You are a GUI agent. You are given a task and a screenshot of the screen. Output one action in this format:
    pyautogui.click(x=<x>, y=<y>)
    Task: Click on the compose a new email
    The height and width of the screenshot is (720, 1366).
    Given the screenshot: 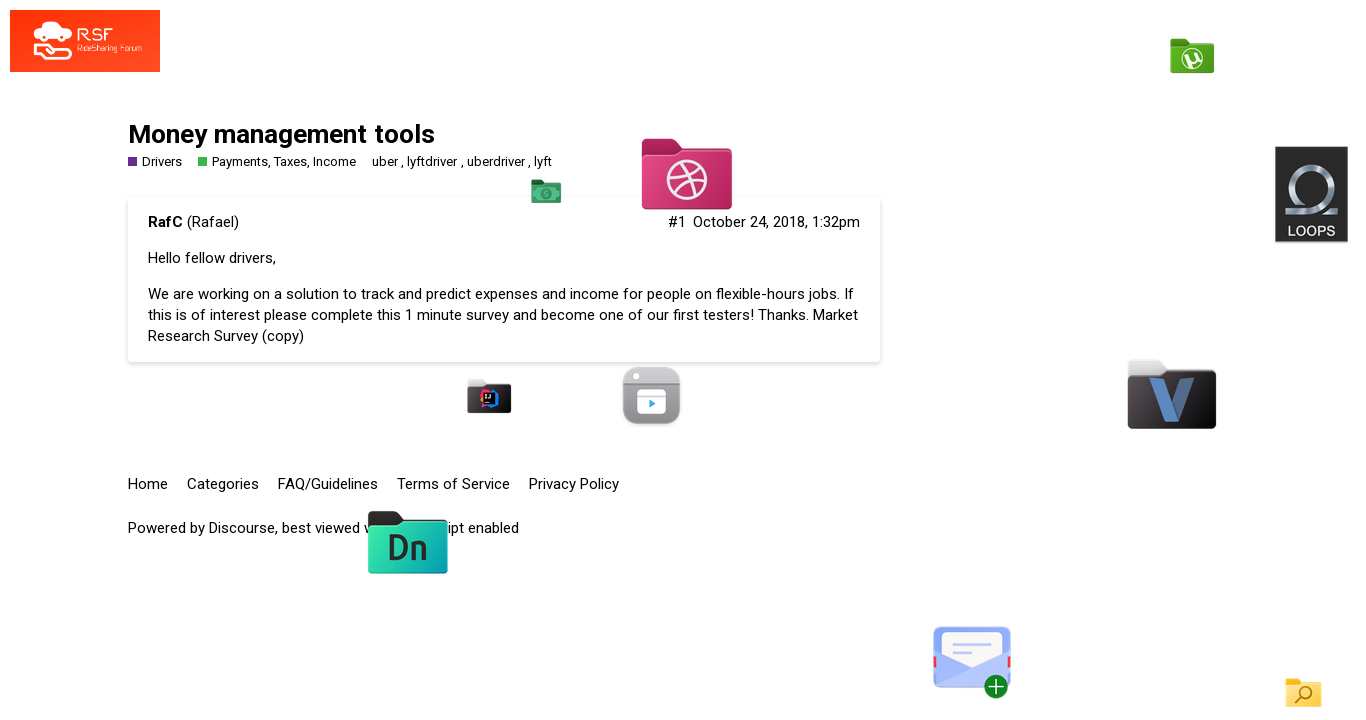 What is the action you would take?
    pyautogui.click(x=972, y=657)
    